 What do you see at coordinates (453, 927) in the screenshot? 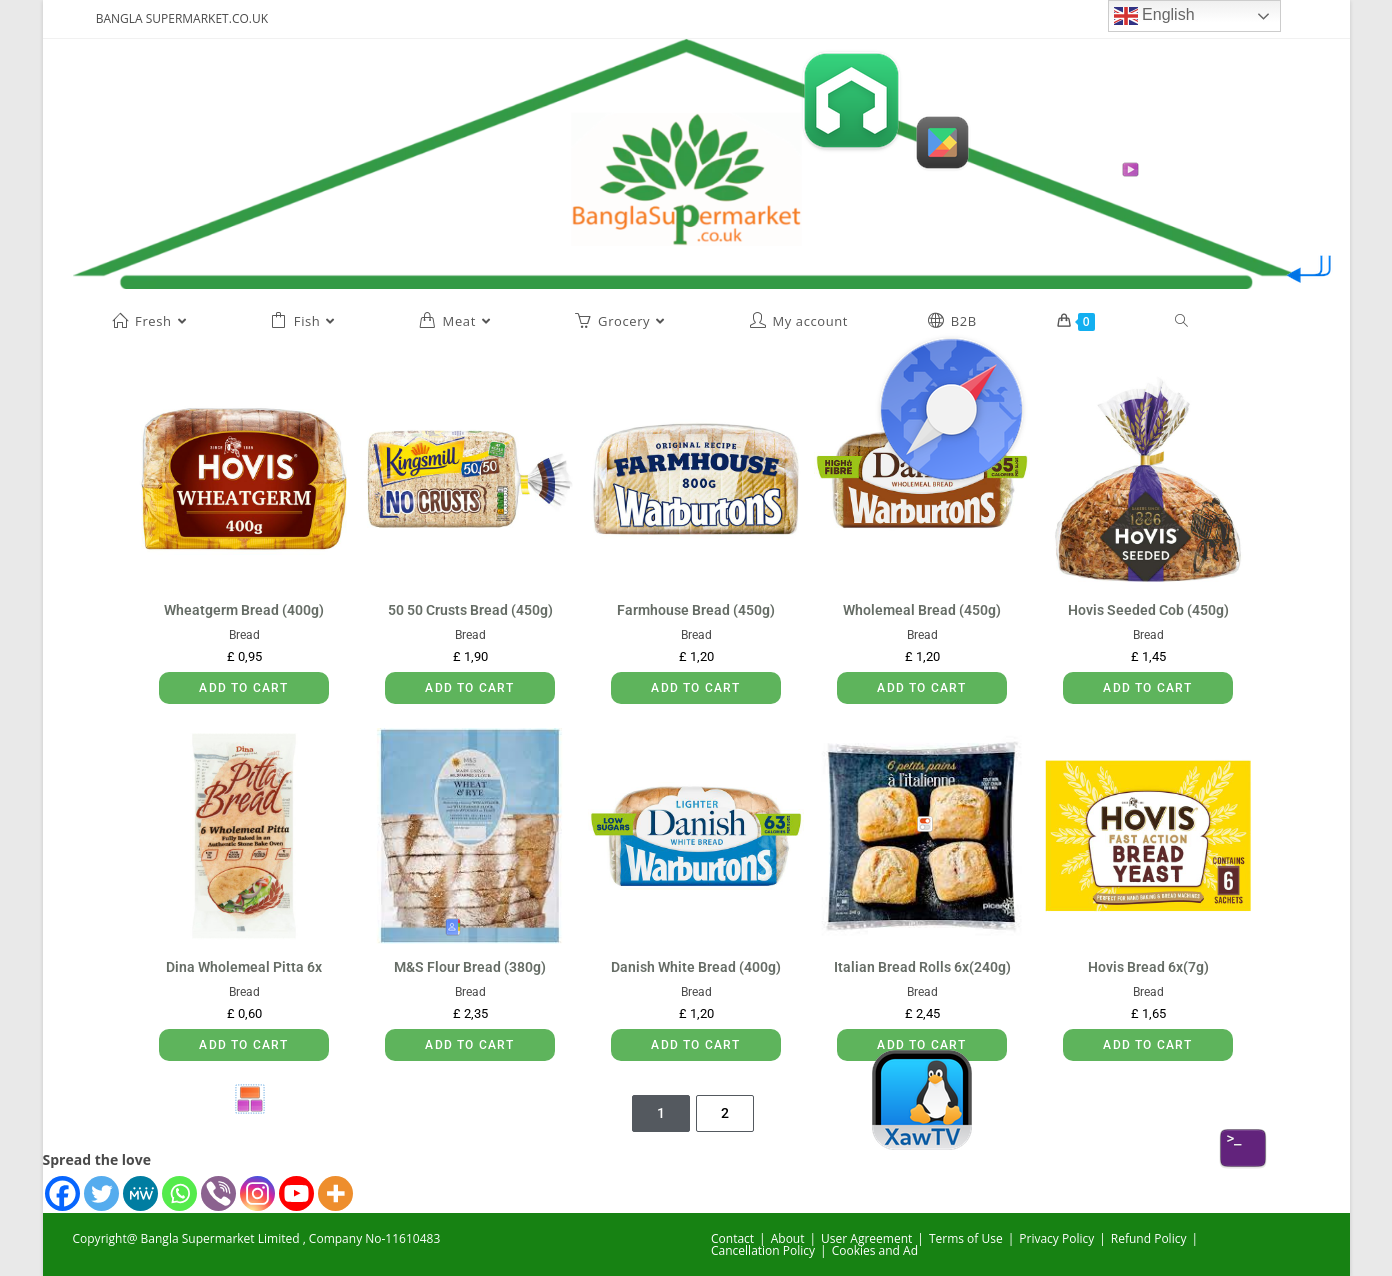
I see `open the contacts app` at bounding box center [453, 927].